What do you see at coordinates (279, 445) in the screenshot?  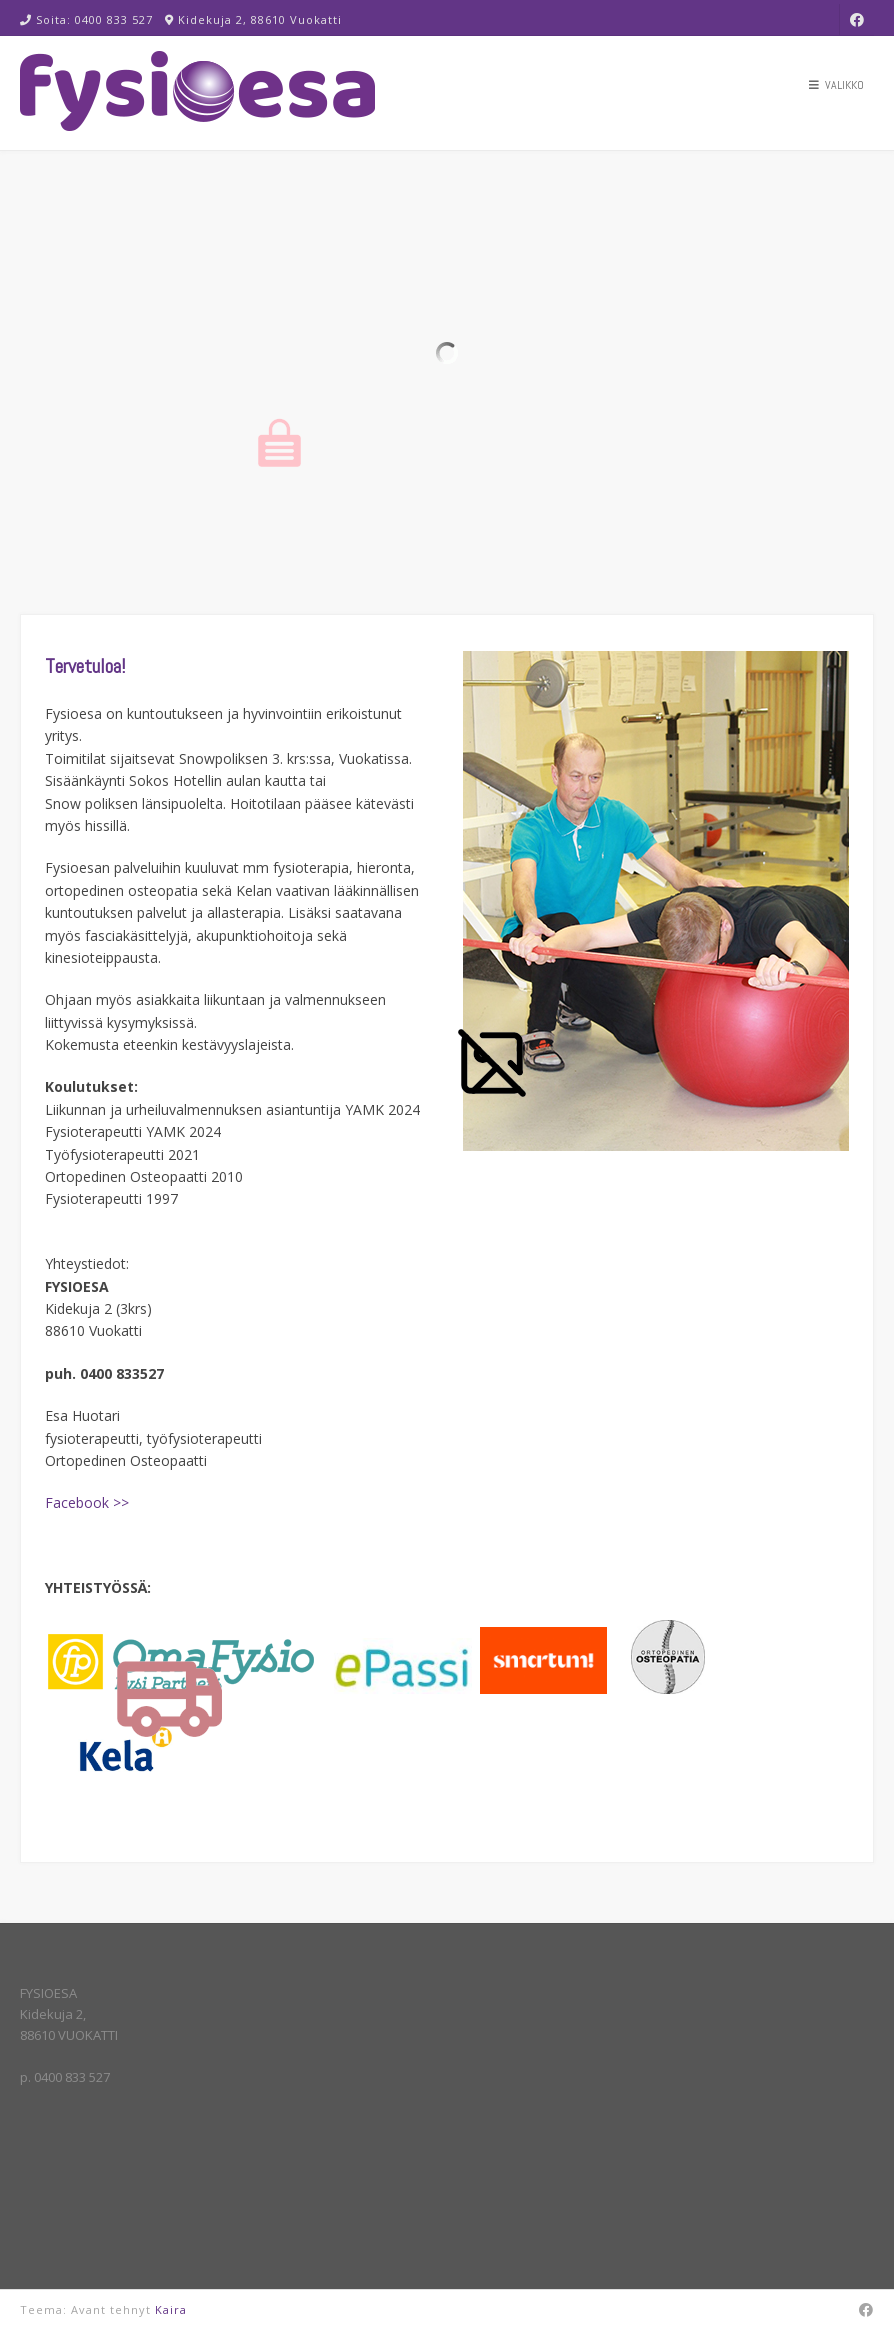 I see `secure or locked content` at bounding box center [279, 445].